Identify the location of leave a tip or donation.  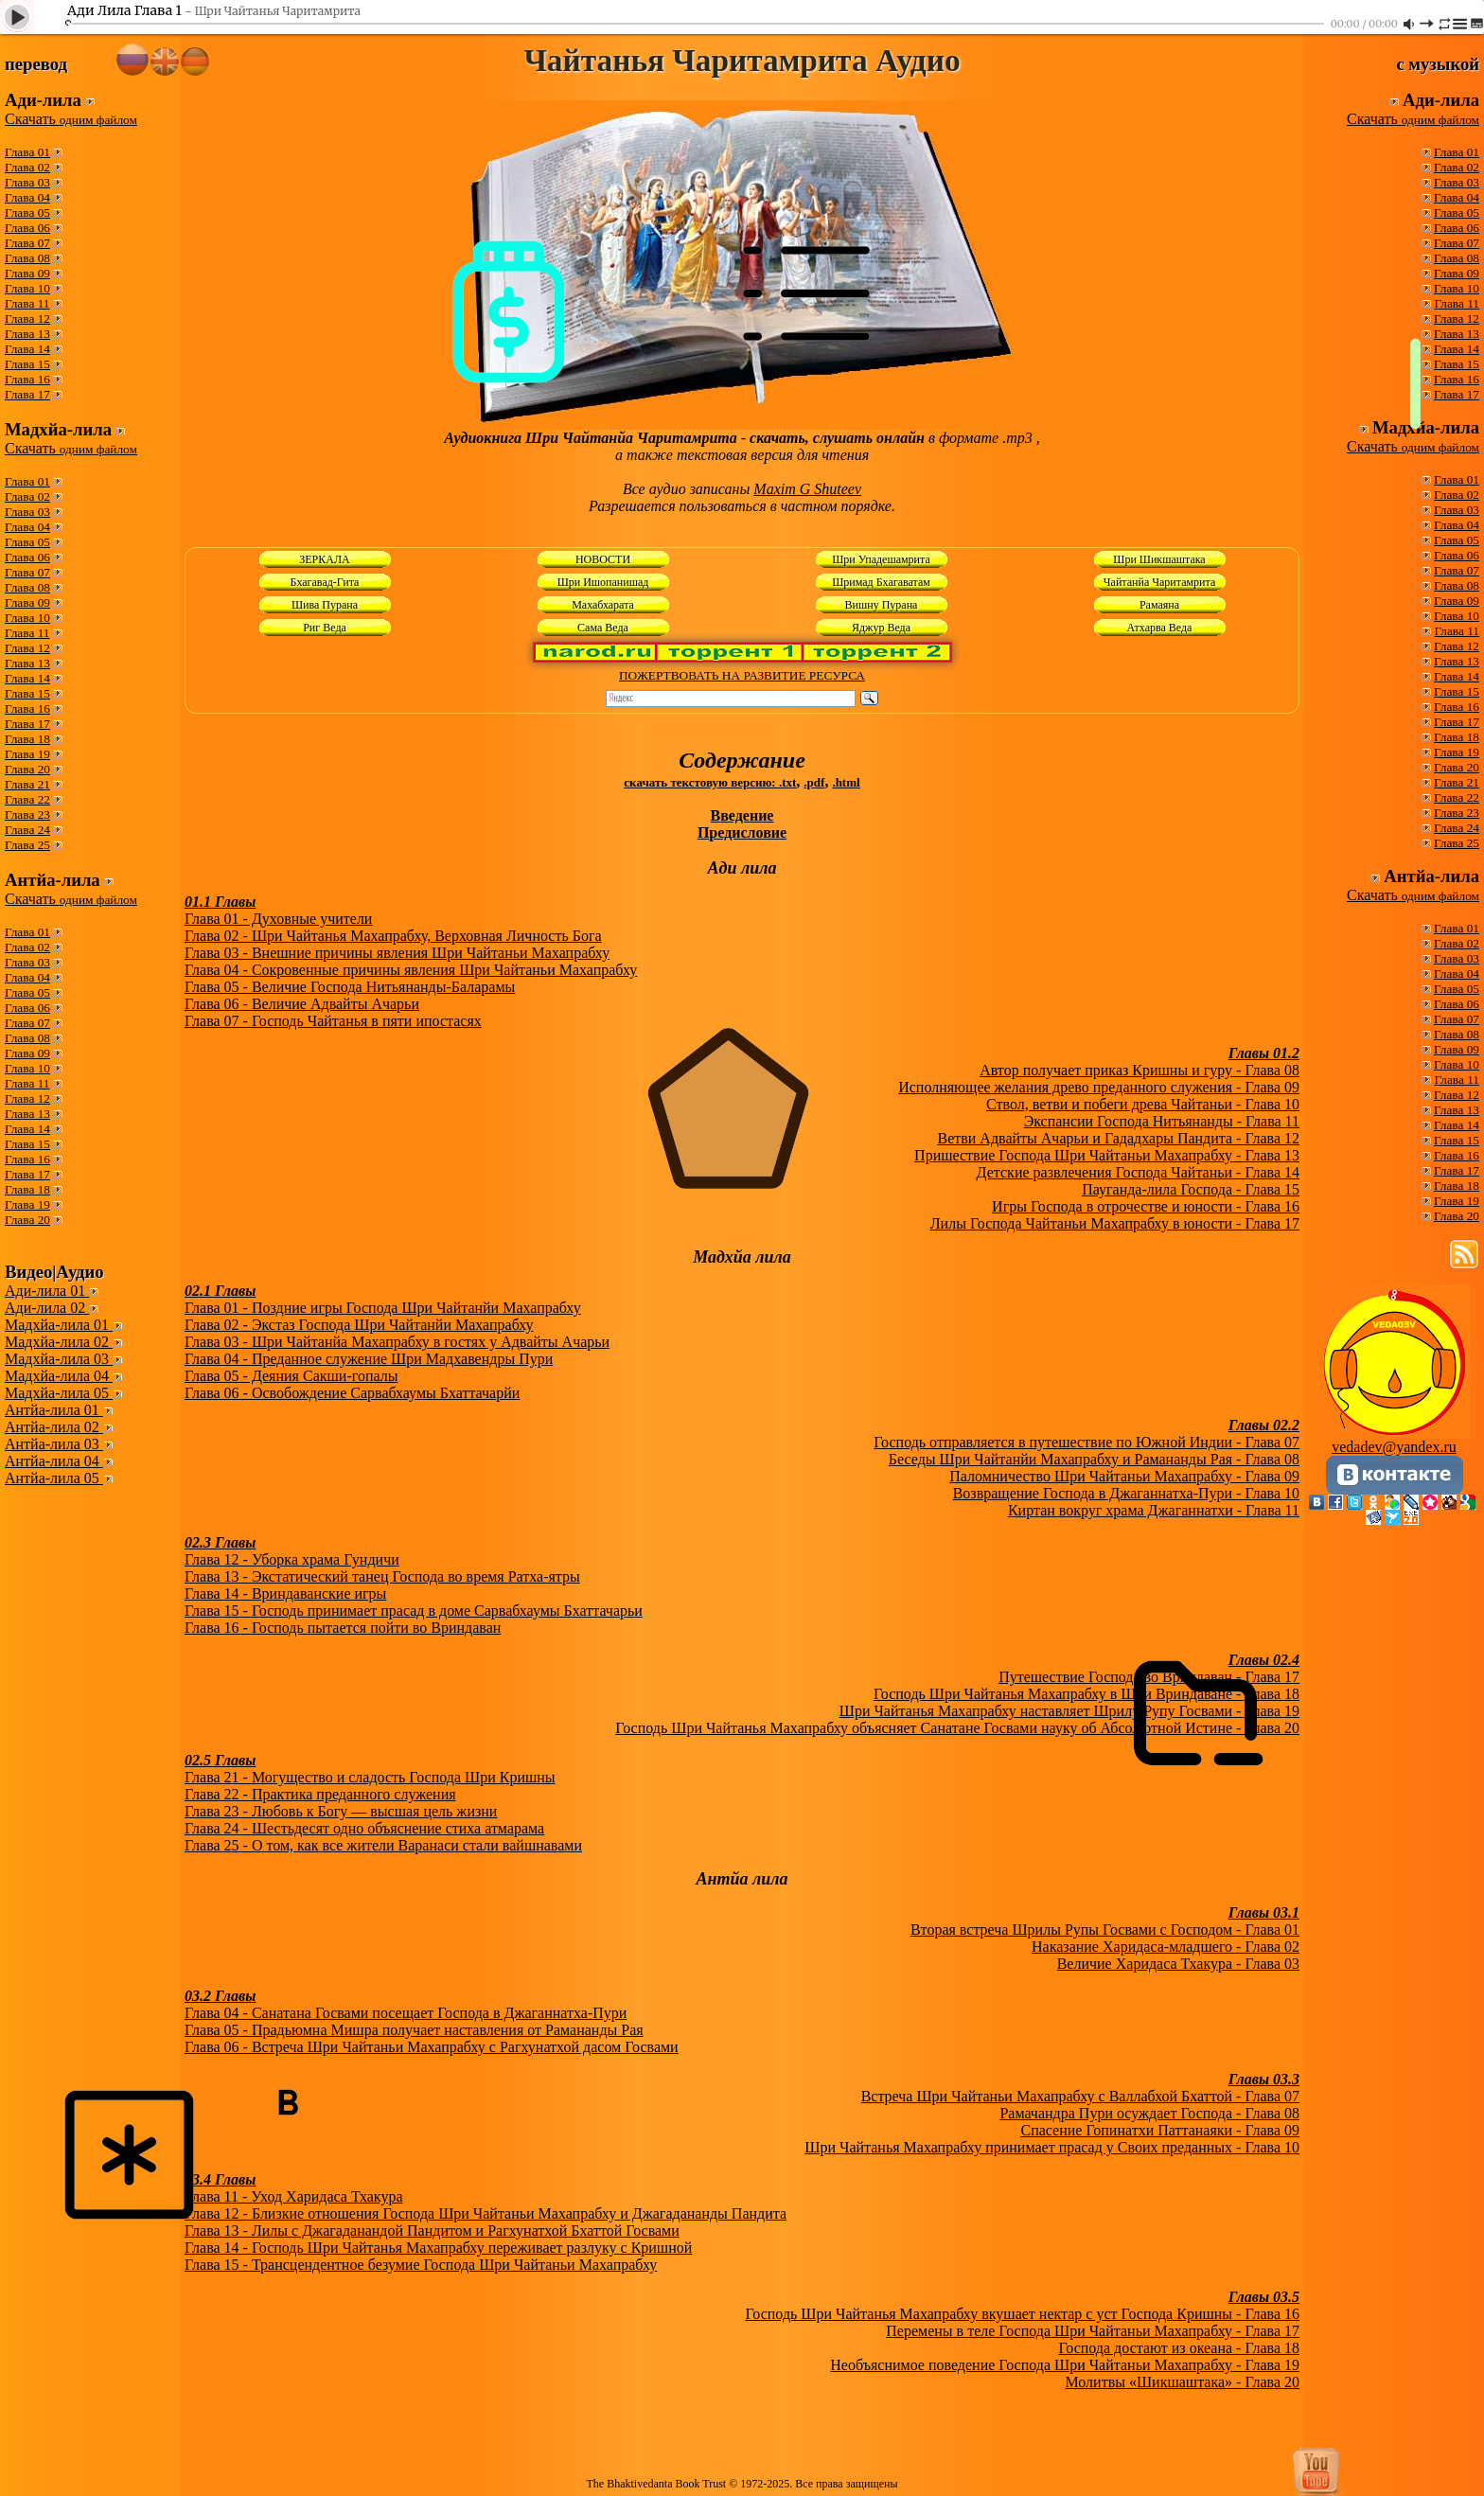
(508, 311).